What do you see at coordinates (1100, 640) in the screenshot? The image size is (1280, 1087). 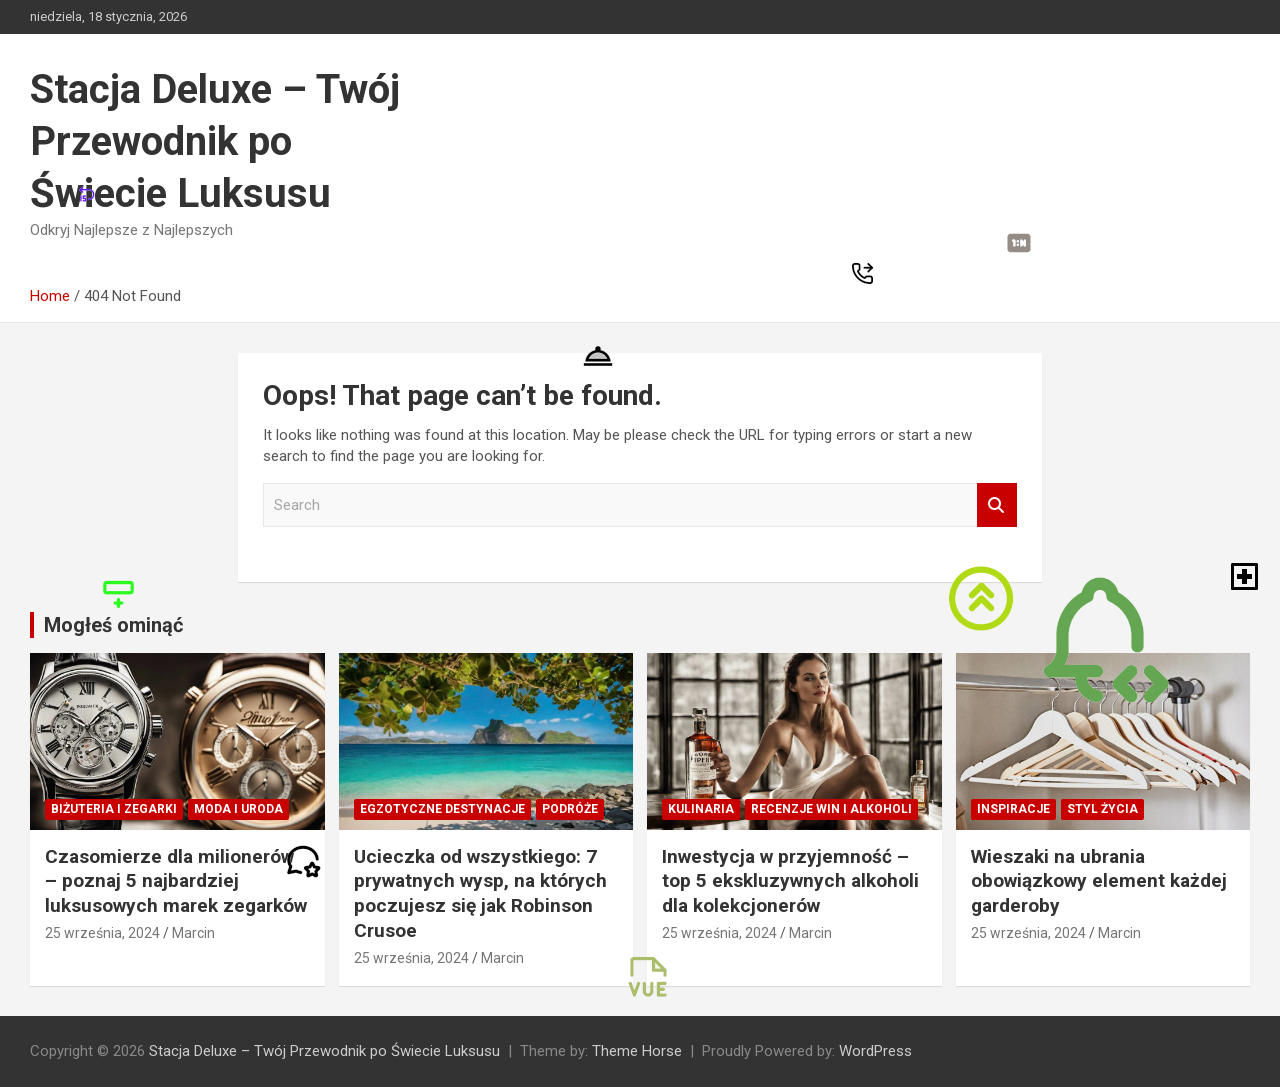 I see `configure notification settings via code` at bounding box center [1100, 640].